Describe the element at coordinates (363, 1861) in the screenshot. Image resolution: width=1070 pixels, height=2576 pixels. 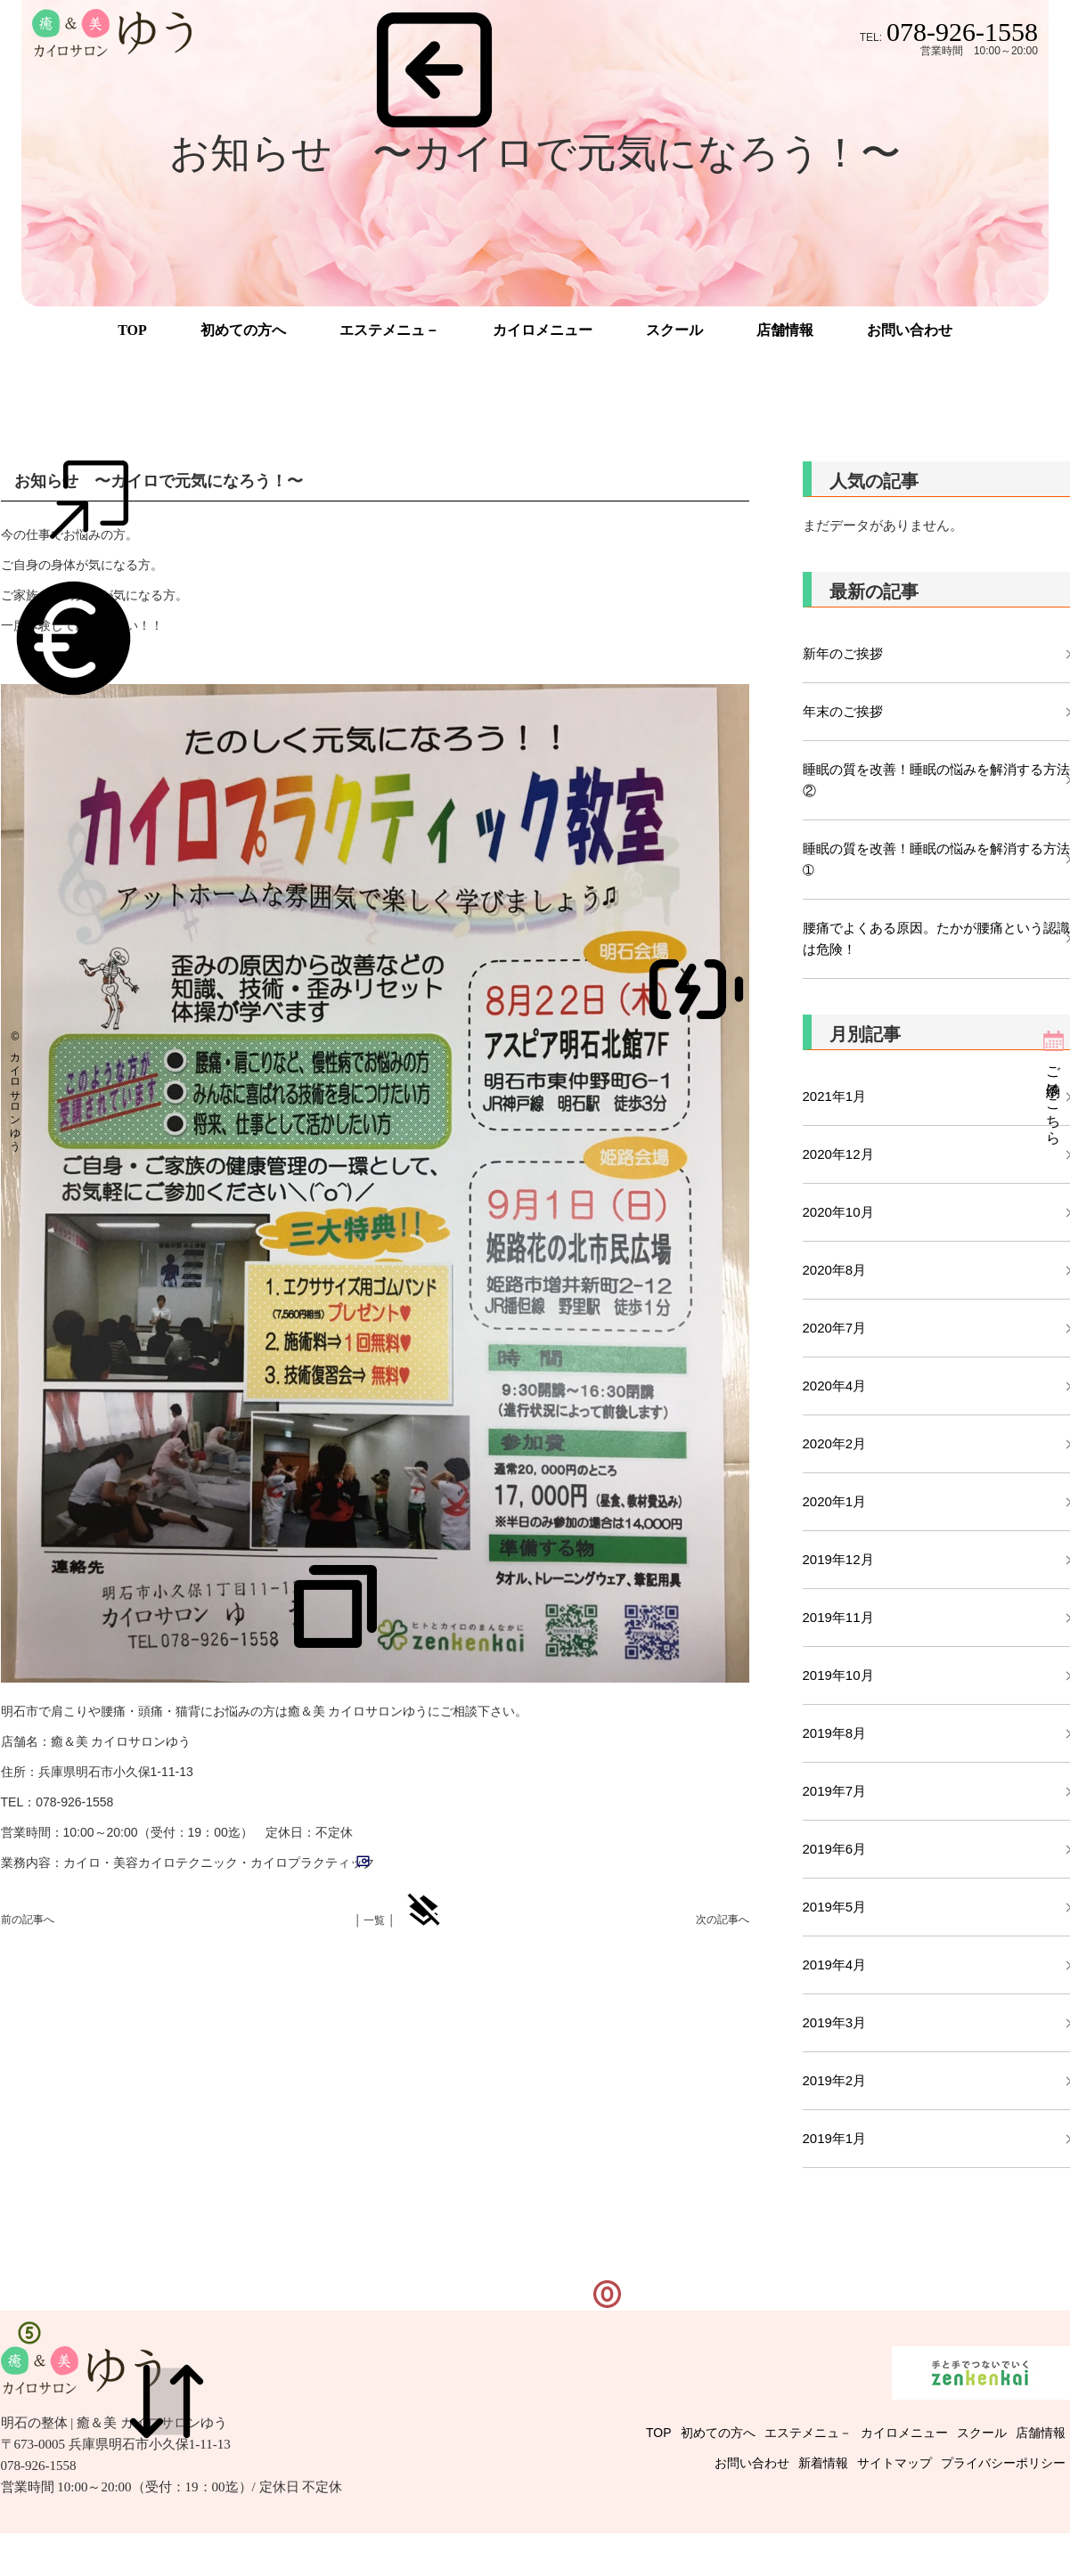
I see `access secure storage or vault` at that location.